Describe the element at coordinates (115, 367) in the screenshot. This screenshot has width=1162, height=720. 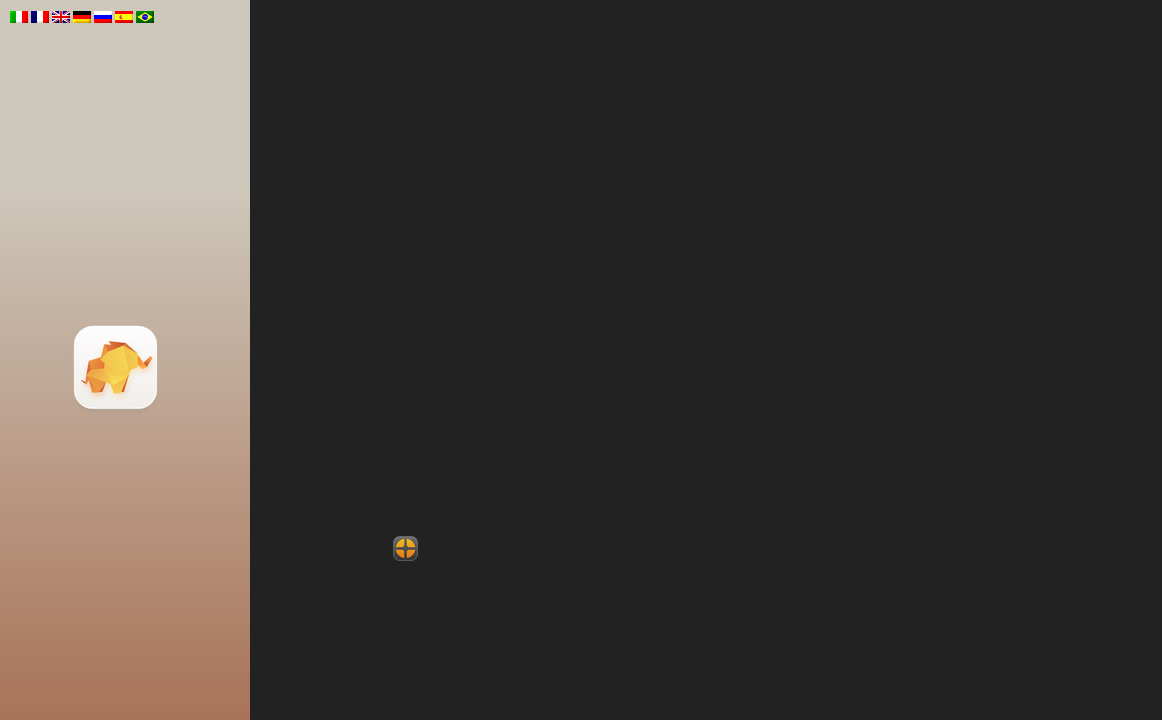
I see `open TablePlus database management app` at that location.